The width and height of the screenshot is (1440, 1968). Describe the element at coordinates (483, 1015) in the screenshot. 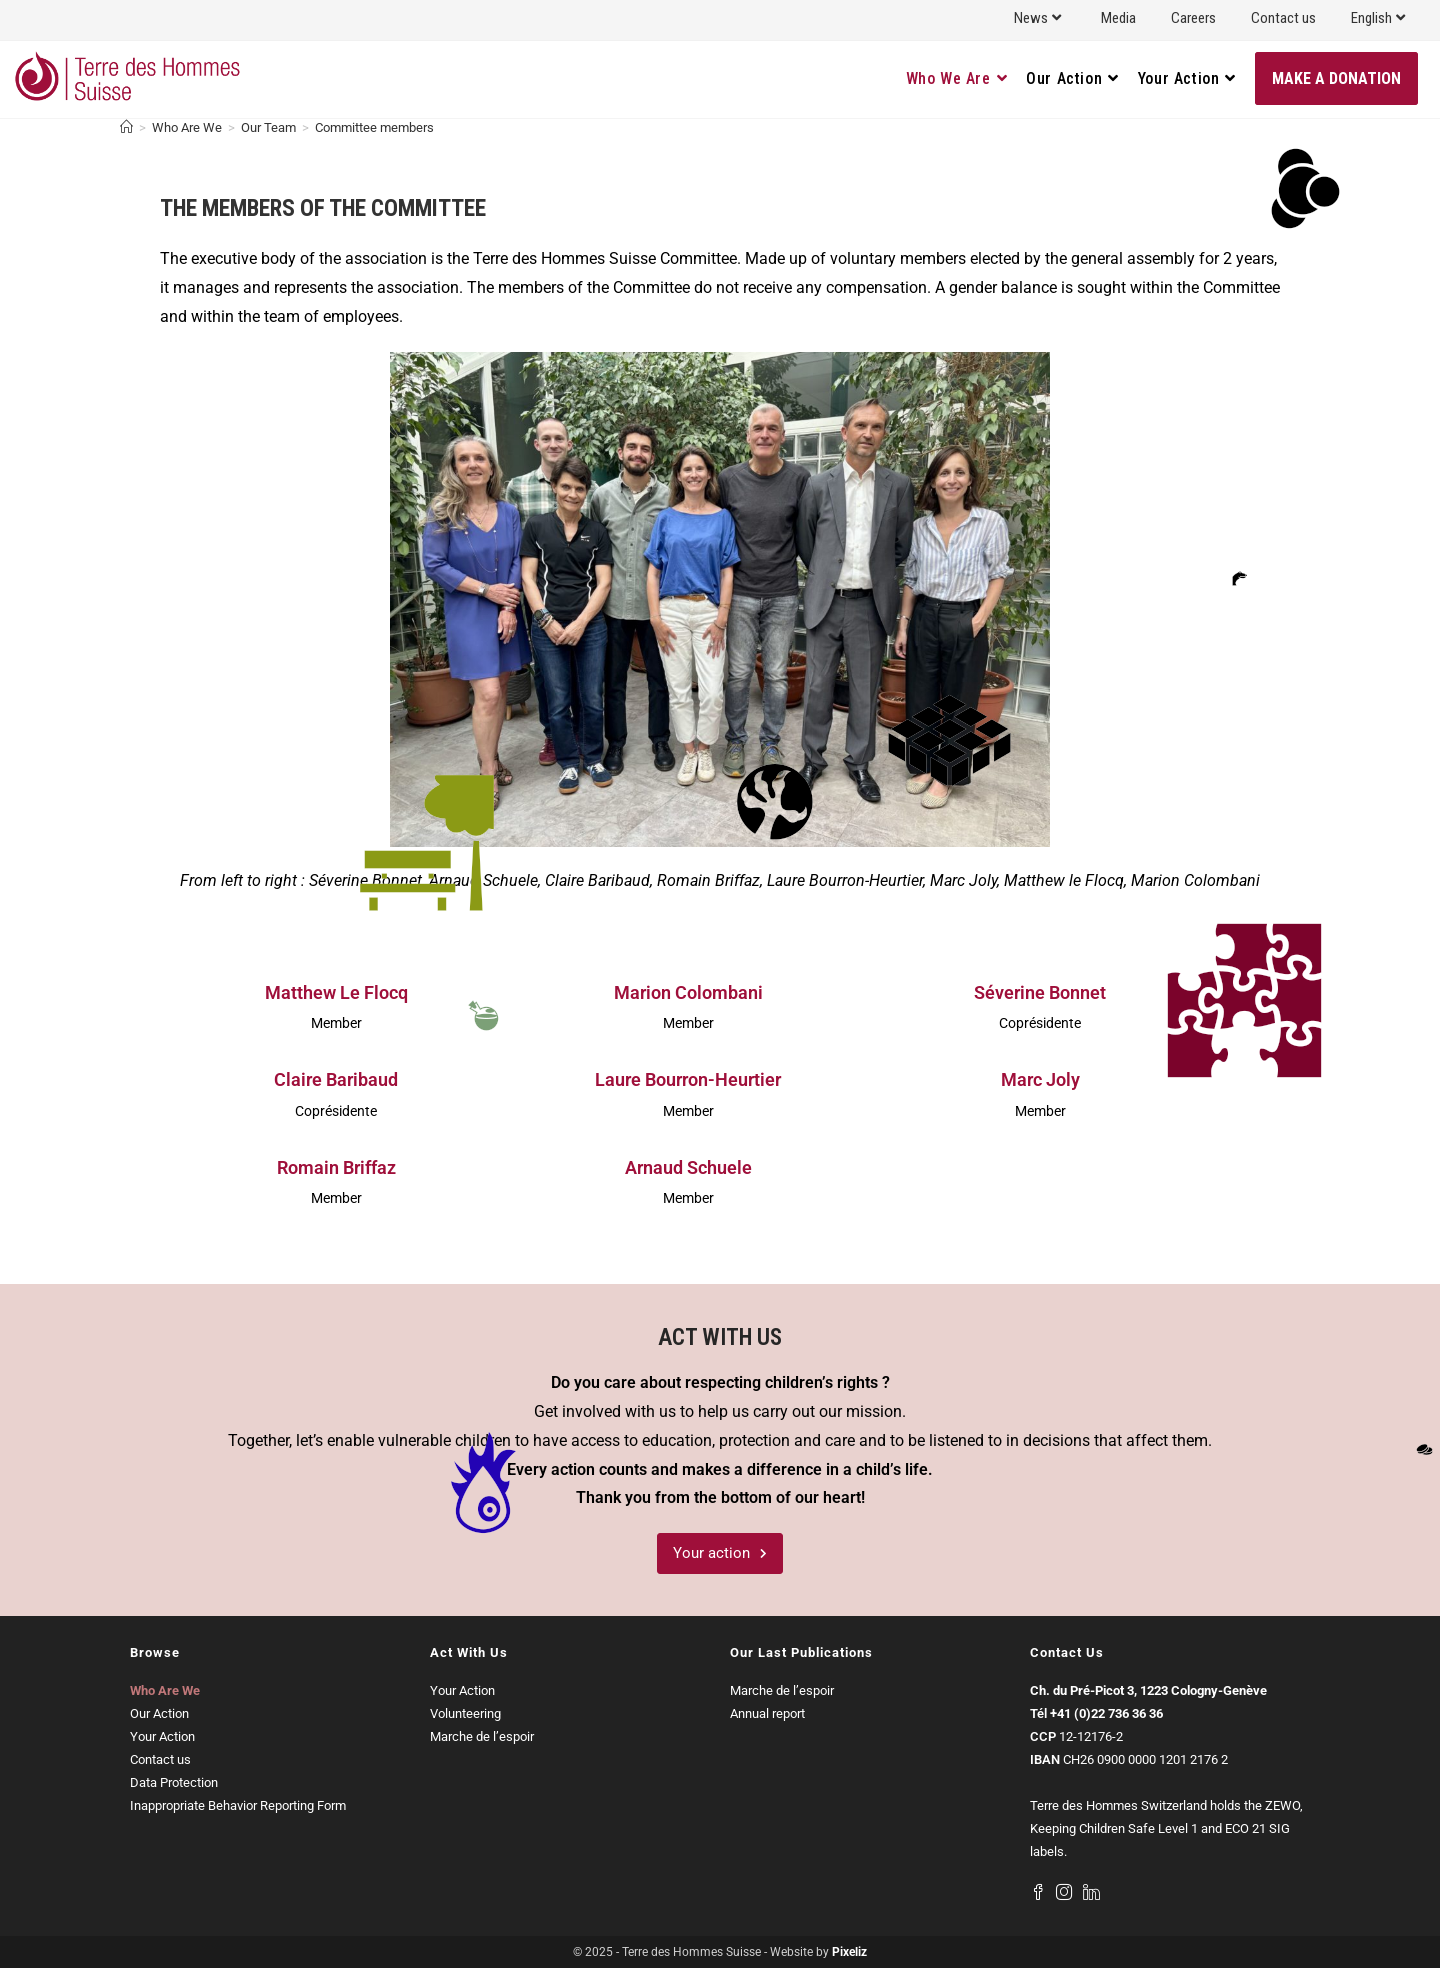

I see `use a potion or consumable item` at that location.